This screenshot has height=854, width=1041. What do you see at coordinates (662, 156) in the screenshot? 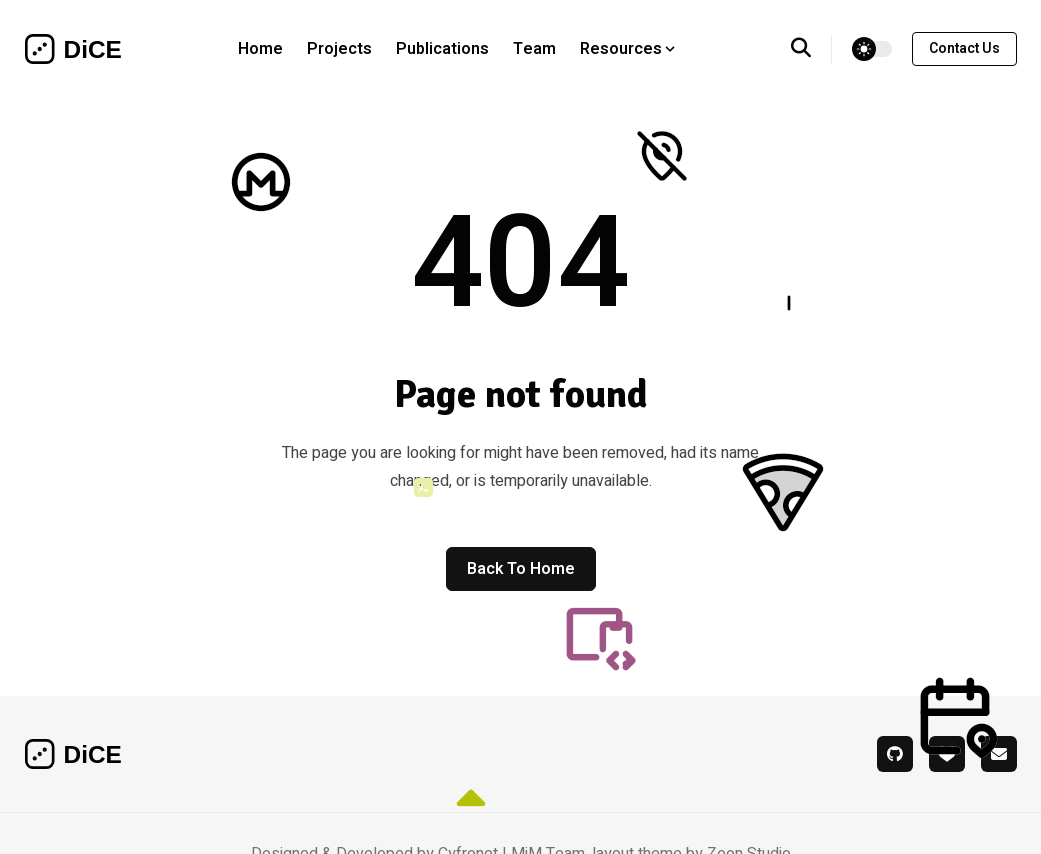
I see `disable location services` at bounding box center [662, 156].